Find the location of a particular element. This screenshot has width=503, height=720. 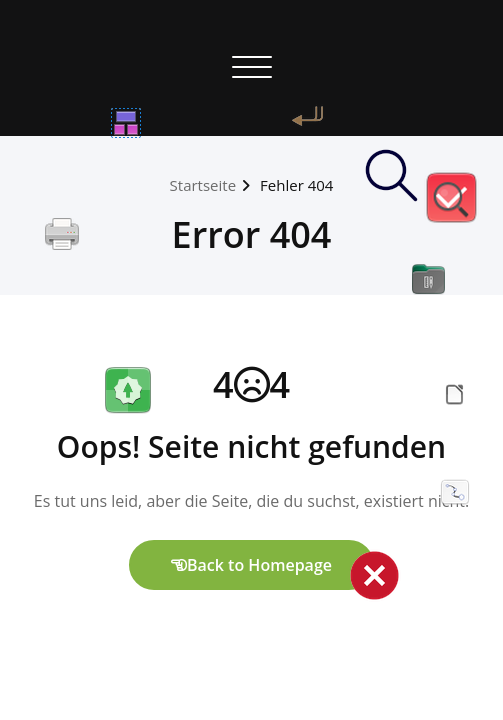

open LibreOffice suite is located at coordinates (454, 394).